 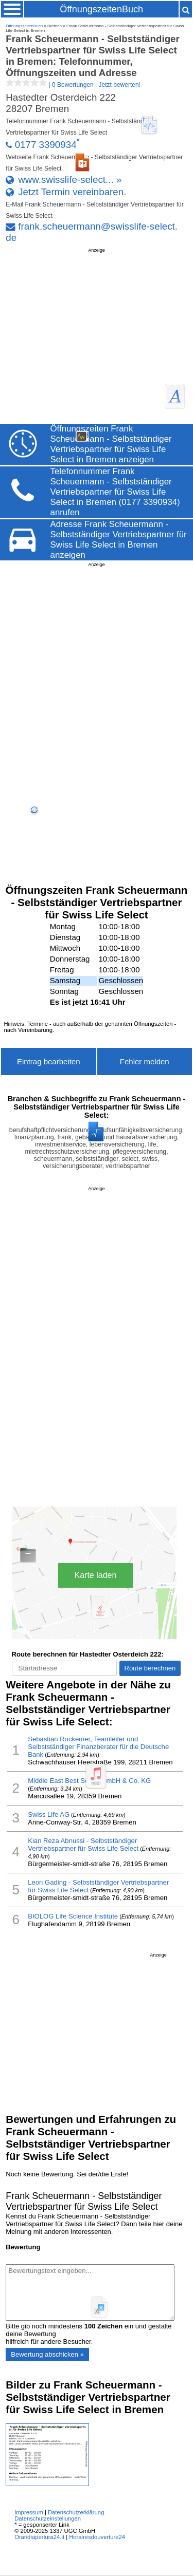 What do you see at coordinates (82, 436) in the screenshot?
I see `open system monitor application` at bounding box center [82, 436].